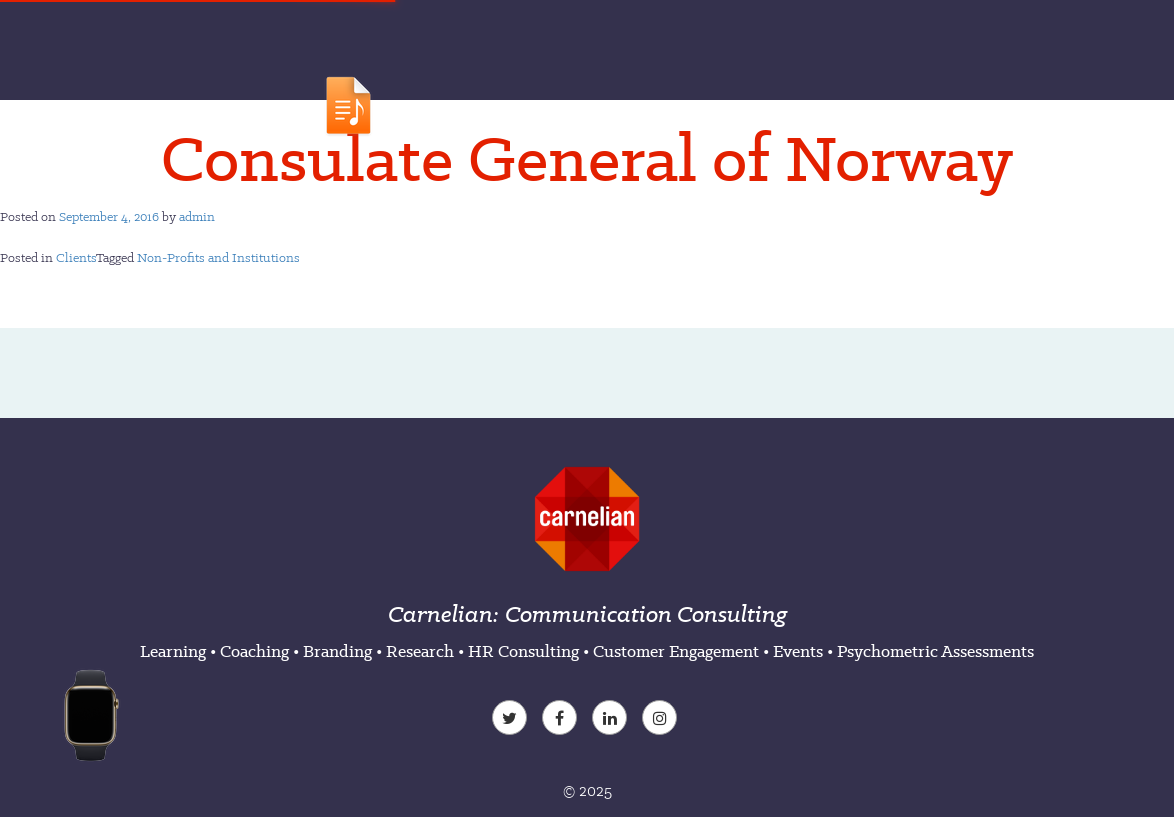 The image size is (1174, 837). Describe the element at coordinates (90, 715) in the screenshot. I see `apple watch series 9 device icon` at that location.